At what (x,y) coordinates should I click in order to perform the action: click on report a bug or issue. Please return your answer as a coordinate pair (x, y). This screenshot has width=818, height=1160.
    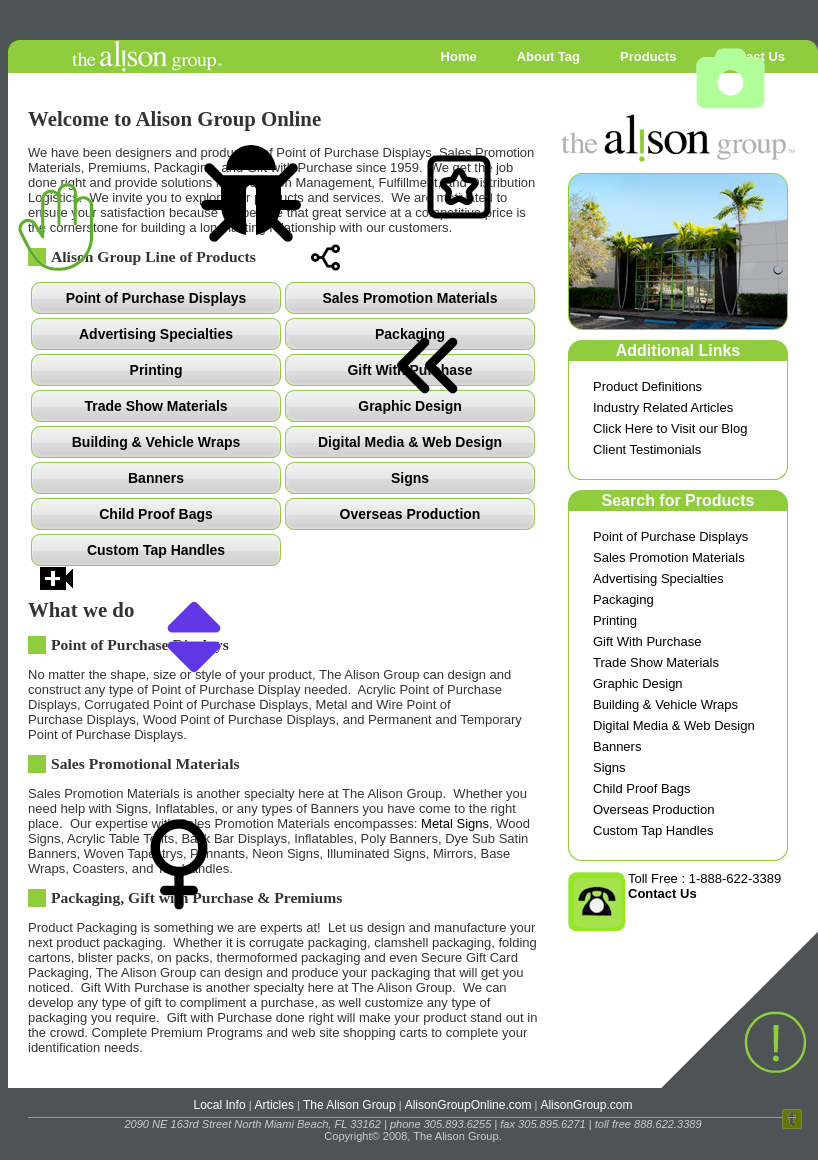
    Looking at the image, I should click on (251, 195).